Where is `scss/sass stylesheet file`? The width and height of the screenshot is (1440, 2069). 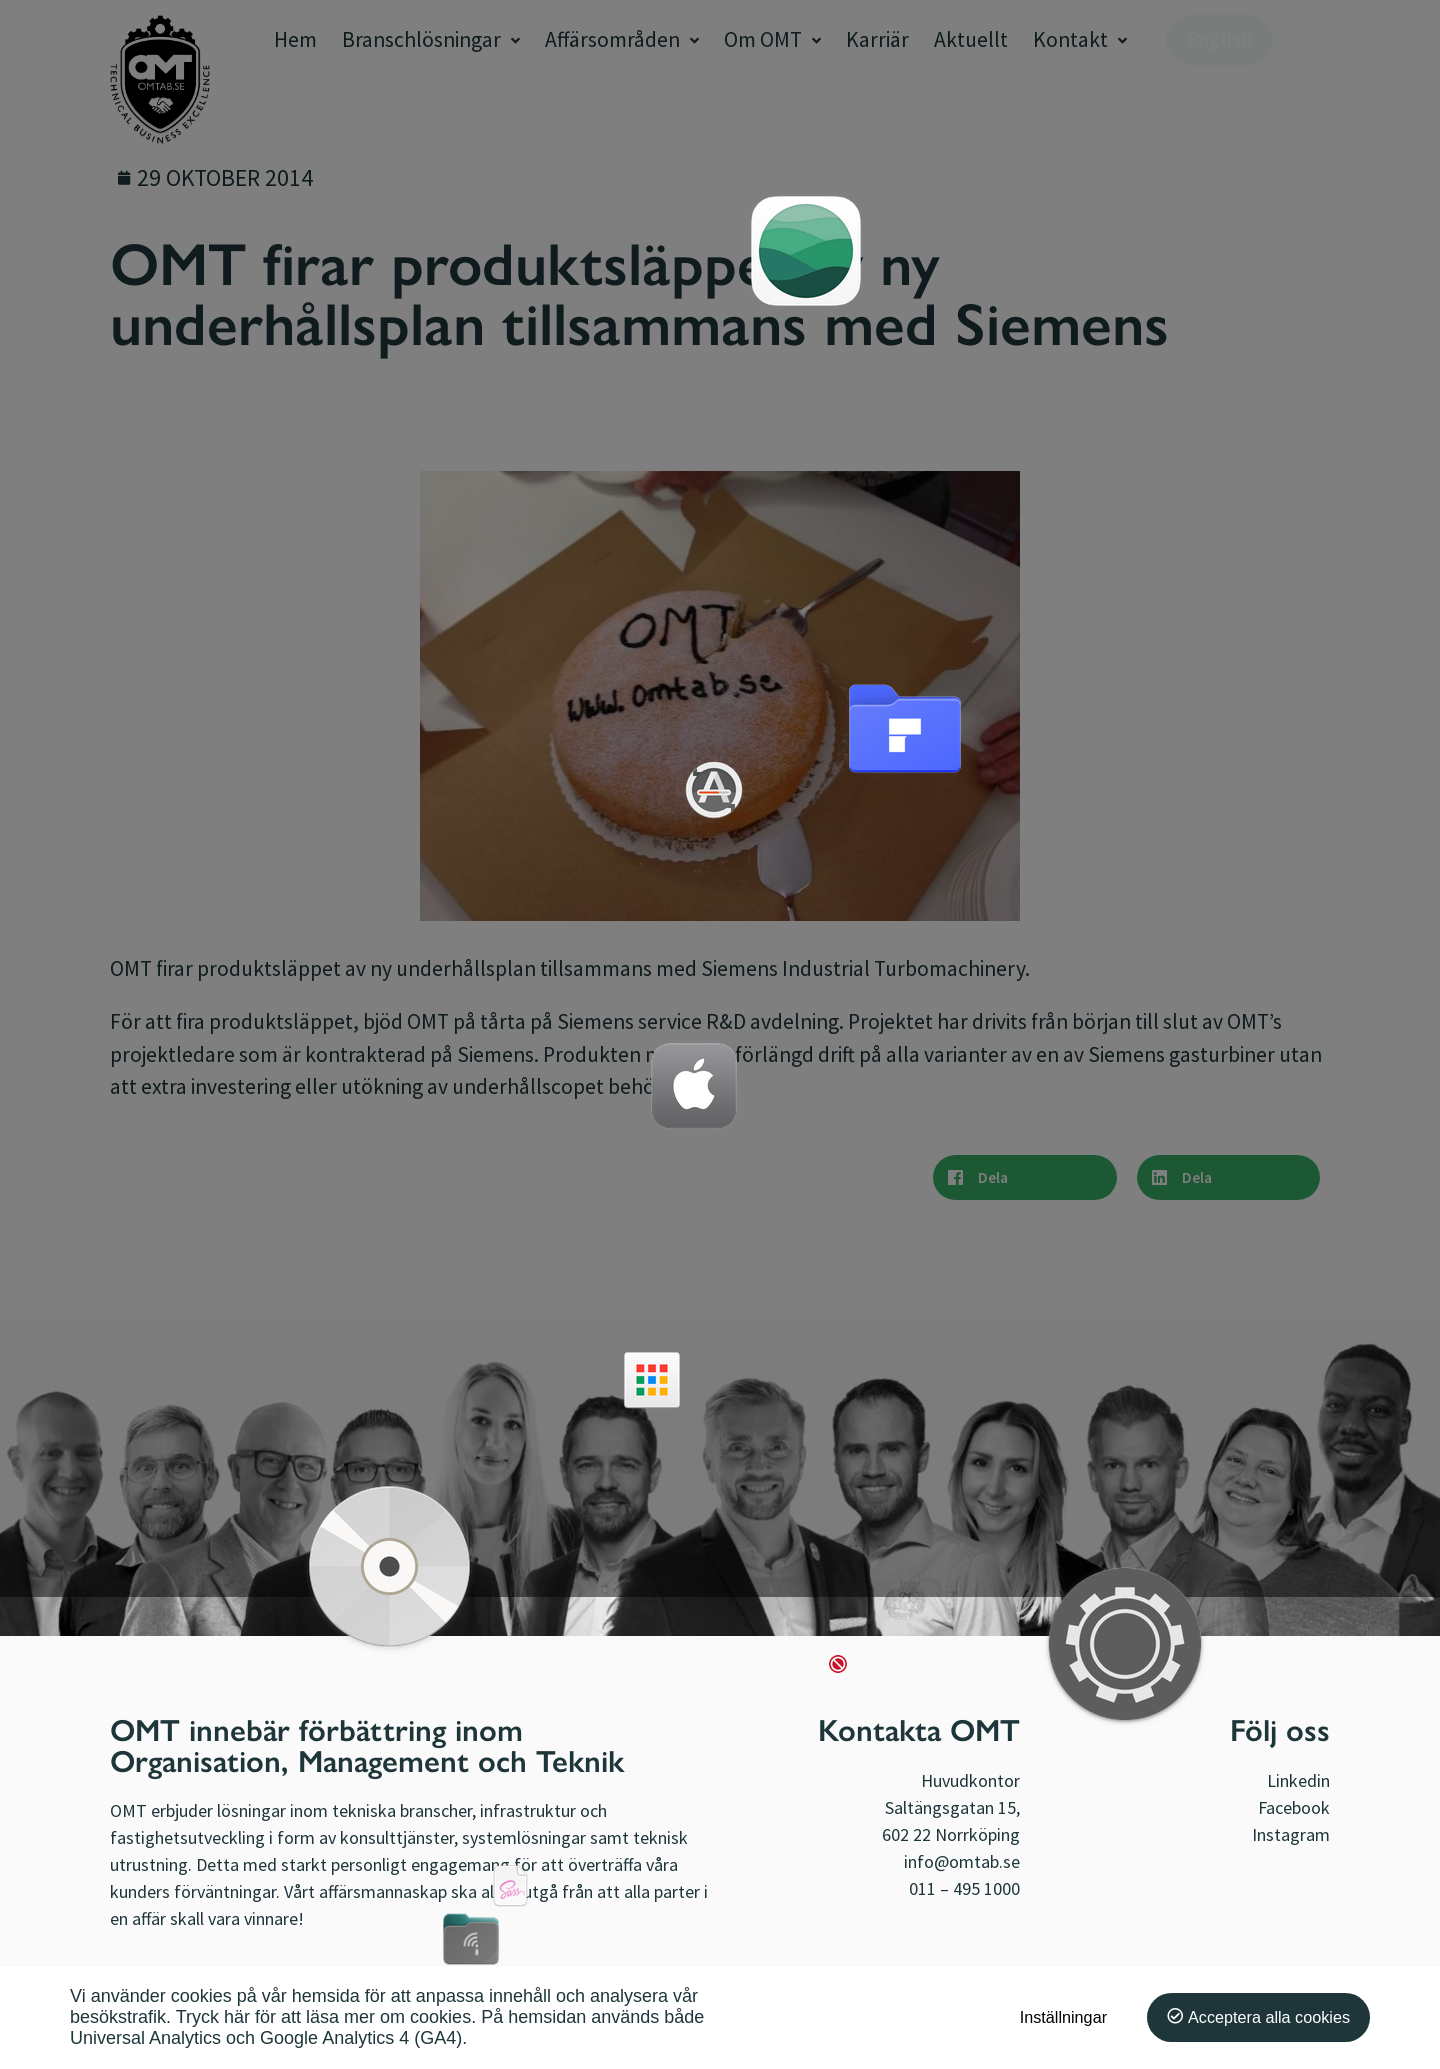
scss/sass stylesheet file is located at coordinates (510, 1885).